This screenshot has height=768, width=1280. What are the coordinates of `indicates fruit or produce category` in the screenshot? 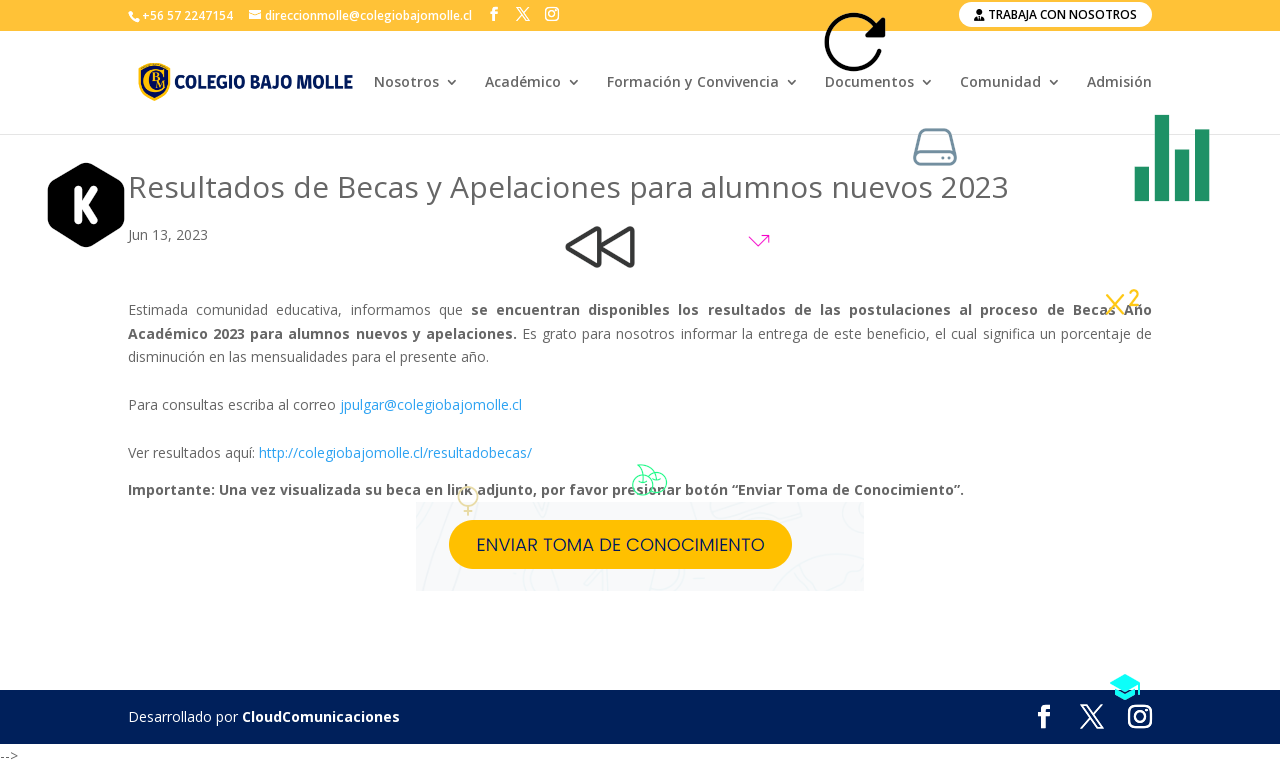 It's located at (649, 480).